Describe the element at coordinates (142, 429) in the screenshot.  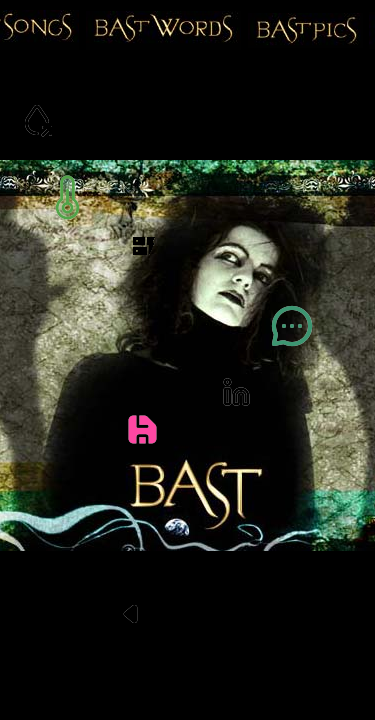
I see `save current file or document` at that location.